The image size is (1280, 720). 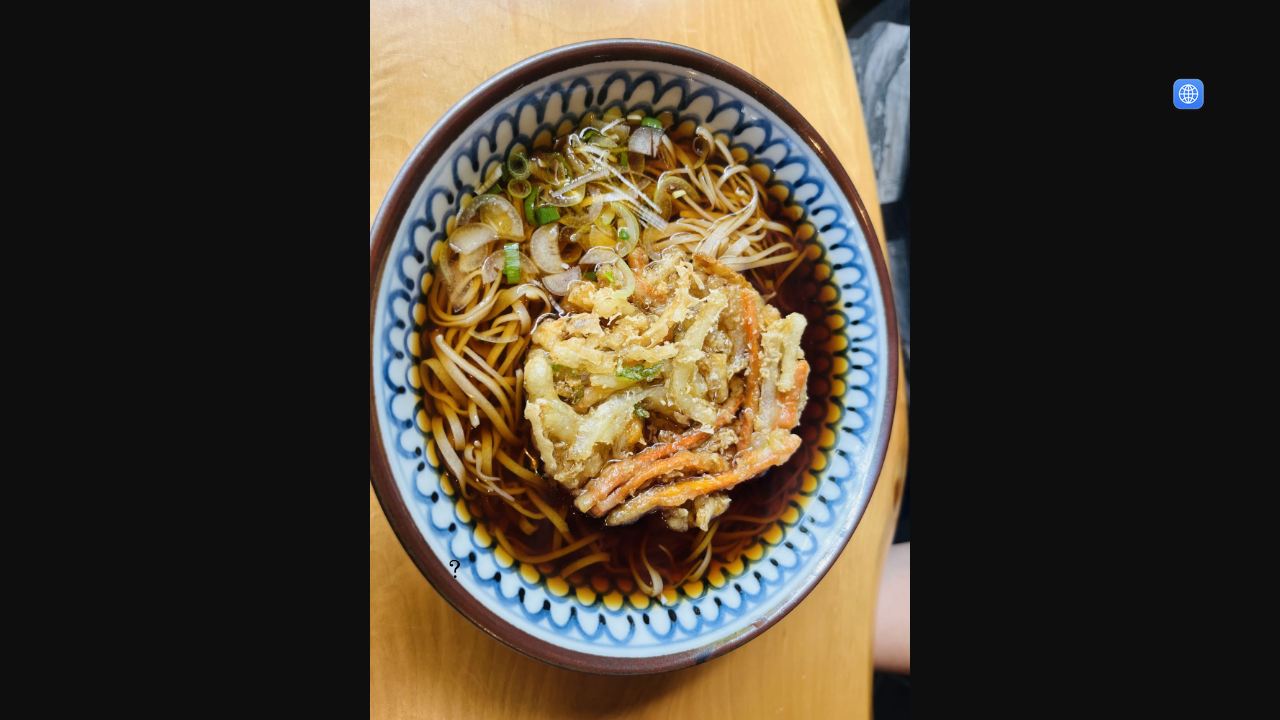 I want to click on access help documentation or support, so click(x=455, y=569).